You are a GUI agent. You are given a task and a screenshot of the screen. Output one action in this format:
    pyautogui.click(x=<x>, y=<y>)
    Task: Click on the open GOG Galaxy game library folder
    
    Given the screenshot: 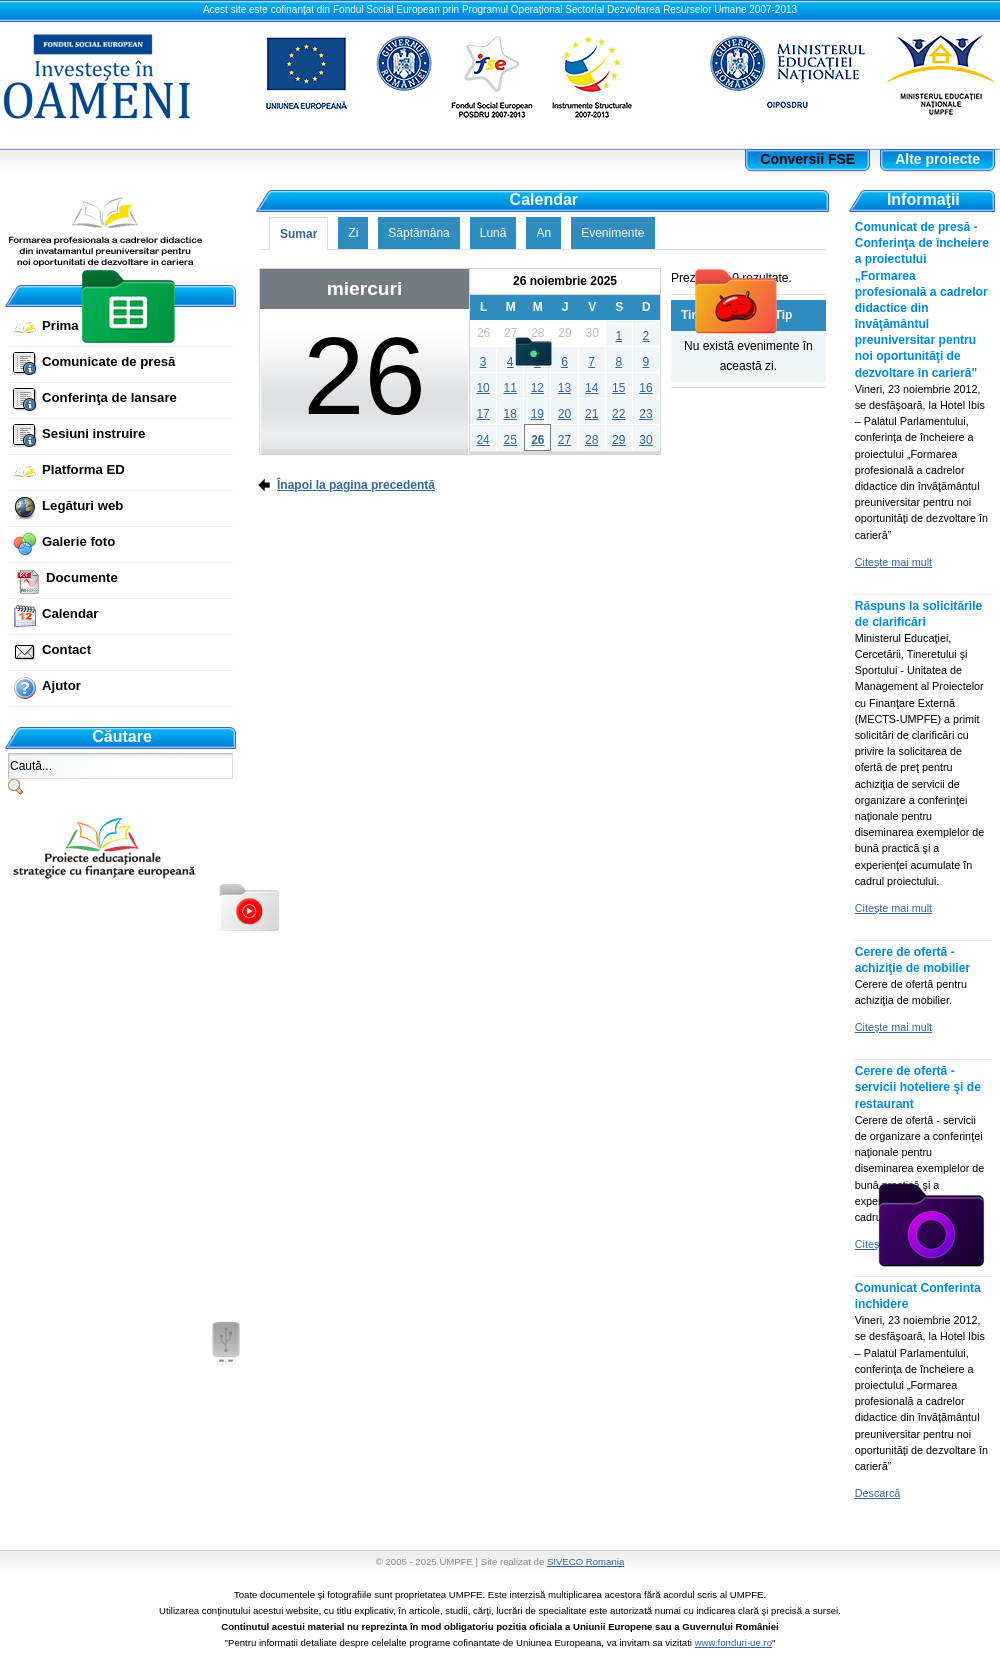 What is the action you would take?
    pyautogui.click(x=931, y=1228)
    